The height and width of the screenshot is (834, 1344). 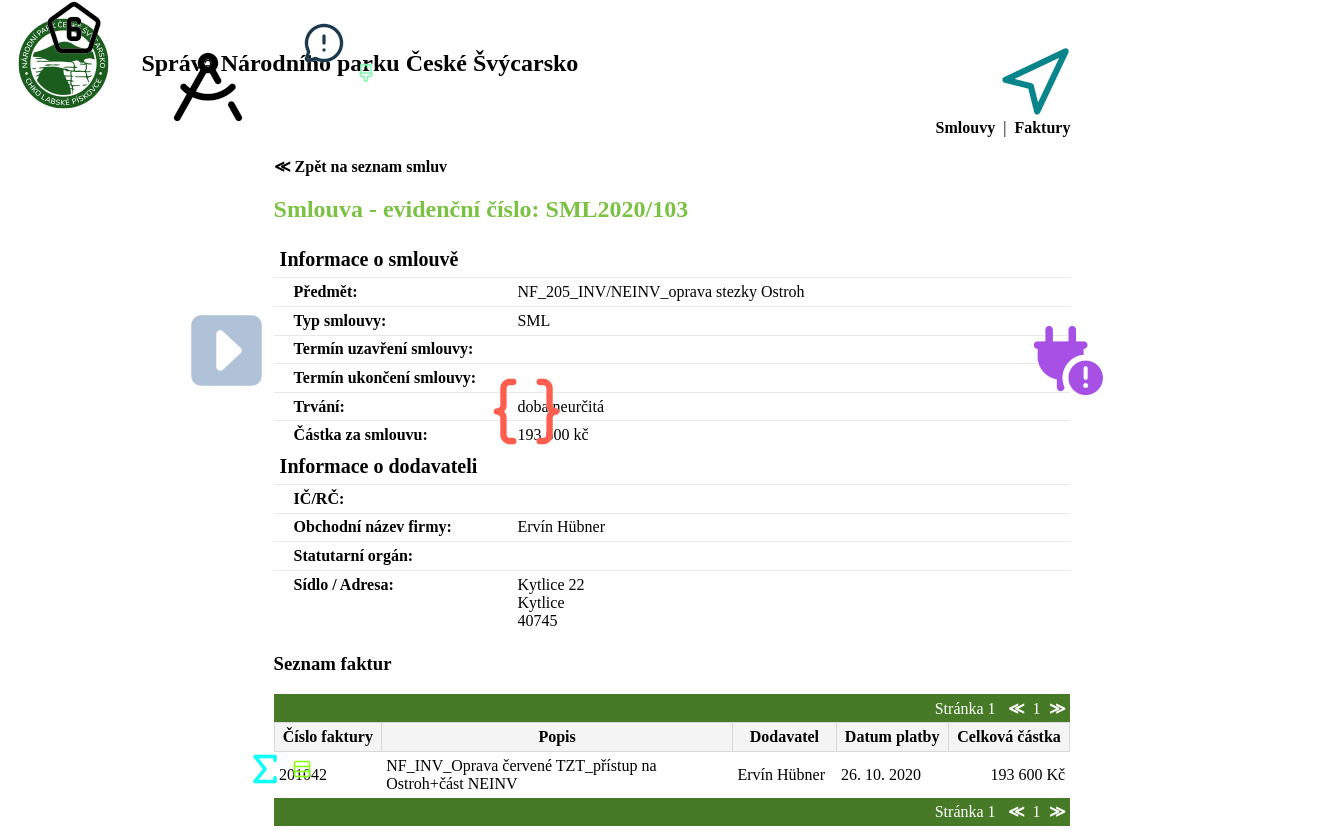 I want to click on play media or start video, so click(x=226, y=350).